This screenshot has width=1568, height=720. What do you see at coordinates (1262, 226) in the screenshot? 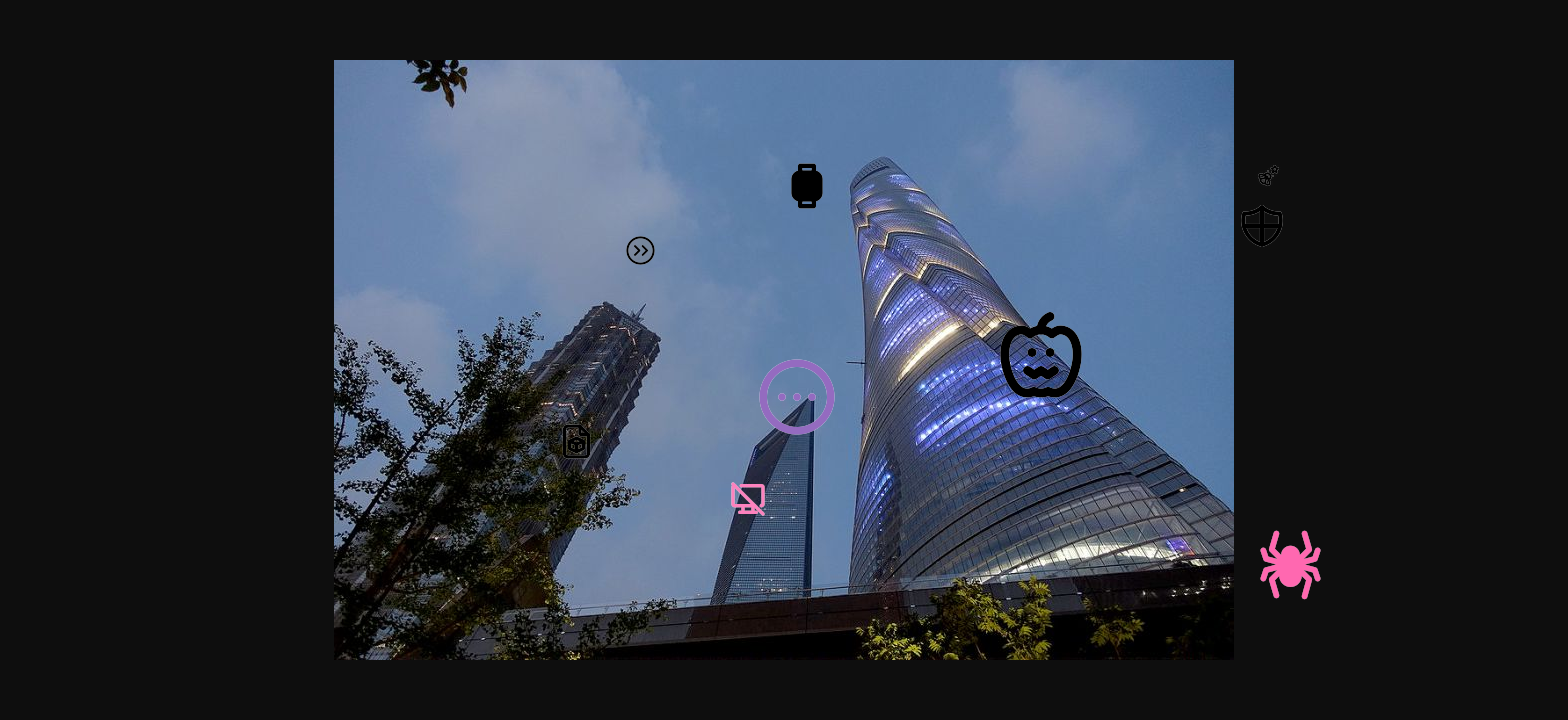
I see `privacy or security settings with multiple protection layers` at bounding box center [1262, 226].